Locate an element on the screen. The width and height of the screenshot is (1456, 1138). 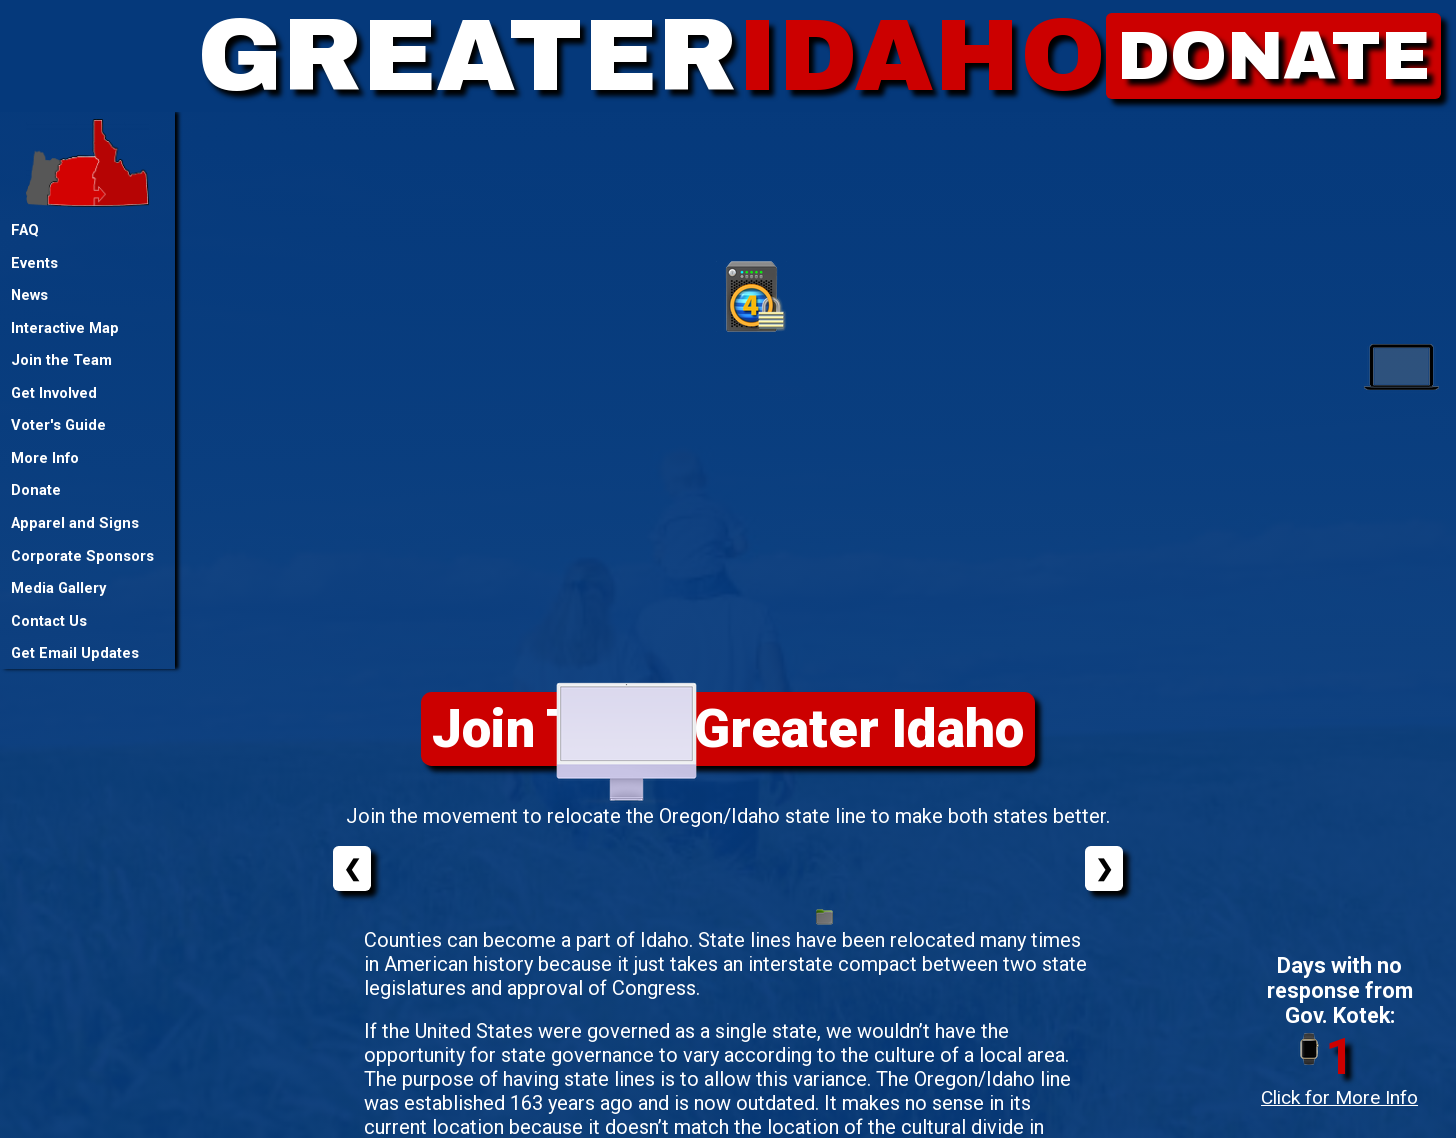
locked RAID 4 storage array is located at coordinates (751, 296).